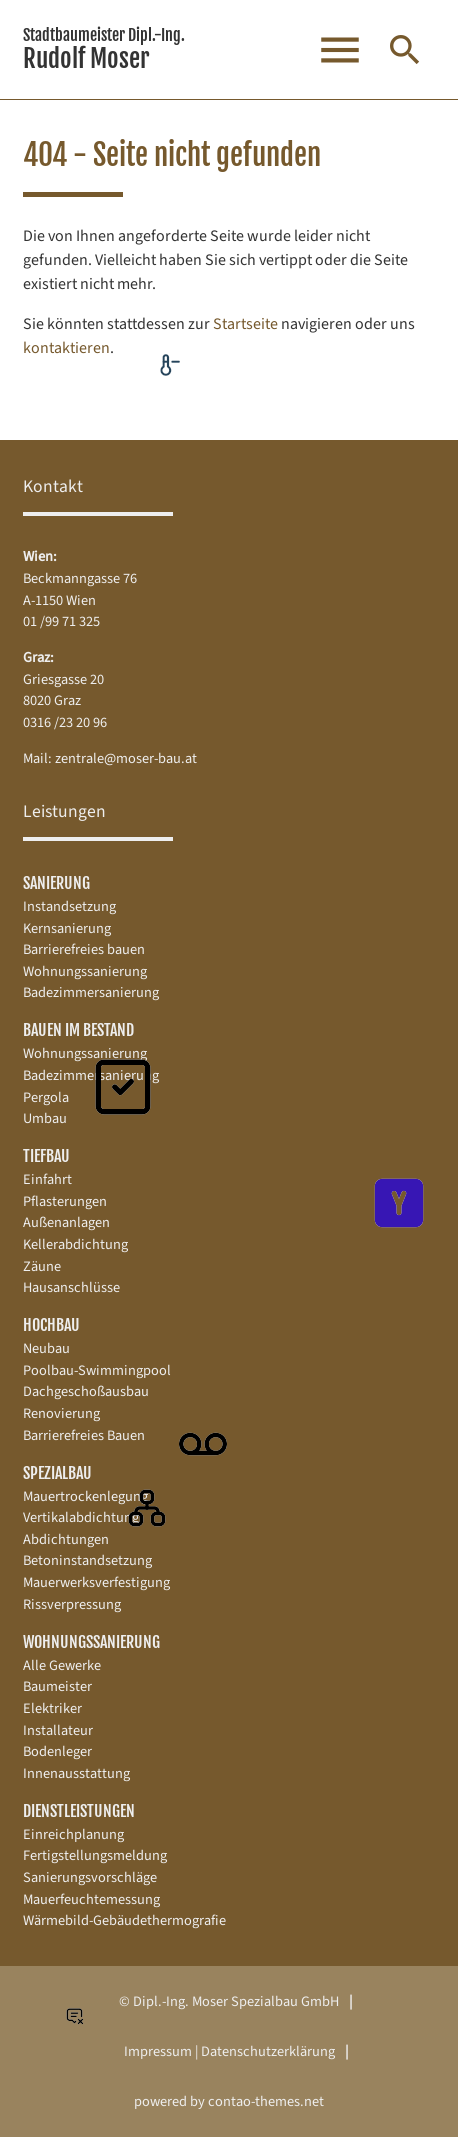 The width and height of the screenshot is (458, 2137). I want to click on mark item as complete, so click(123, 1087).